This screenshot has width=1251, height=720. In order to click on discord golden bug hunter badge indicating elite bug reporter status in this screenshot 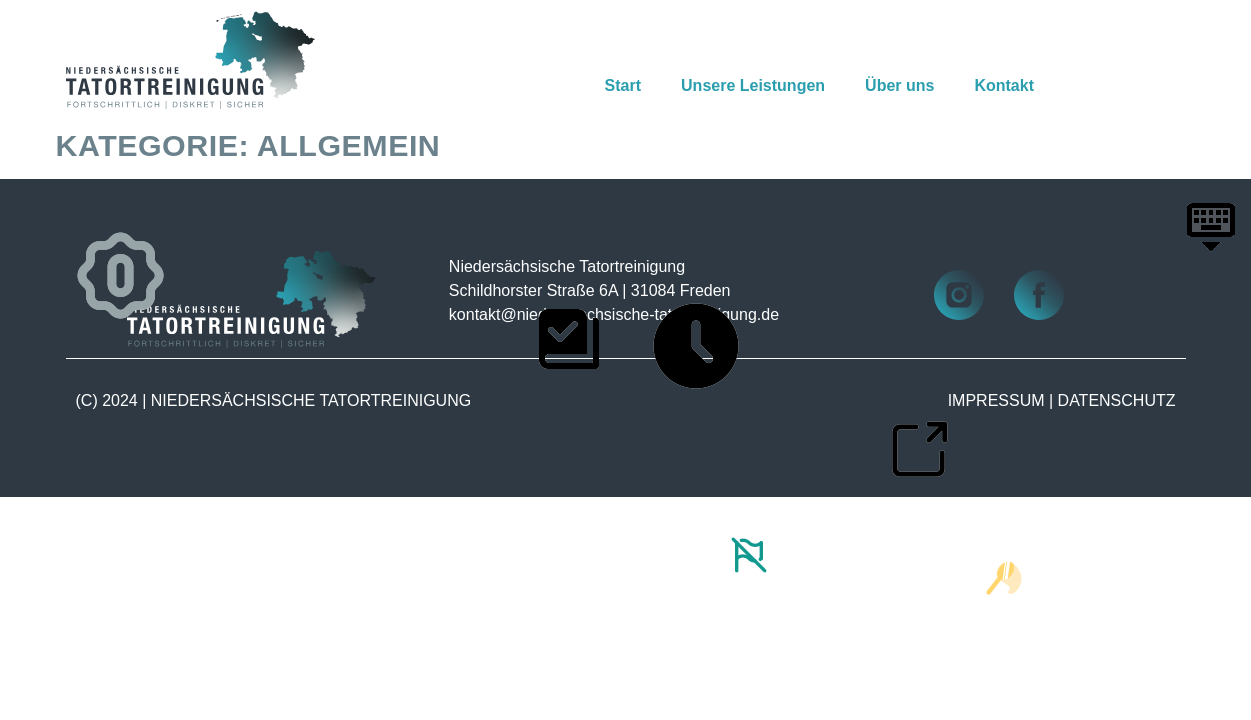, I will do `click(1004, 578)`.